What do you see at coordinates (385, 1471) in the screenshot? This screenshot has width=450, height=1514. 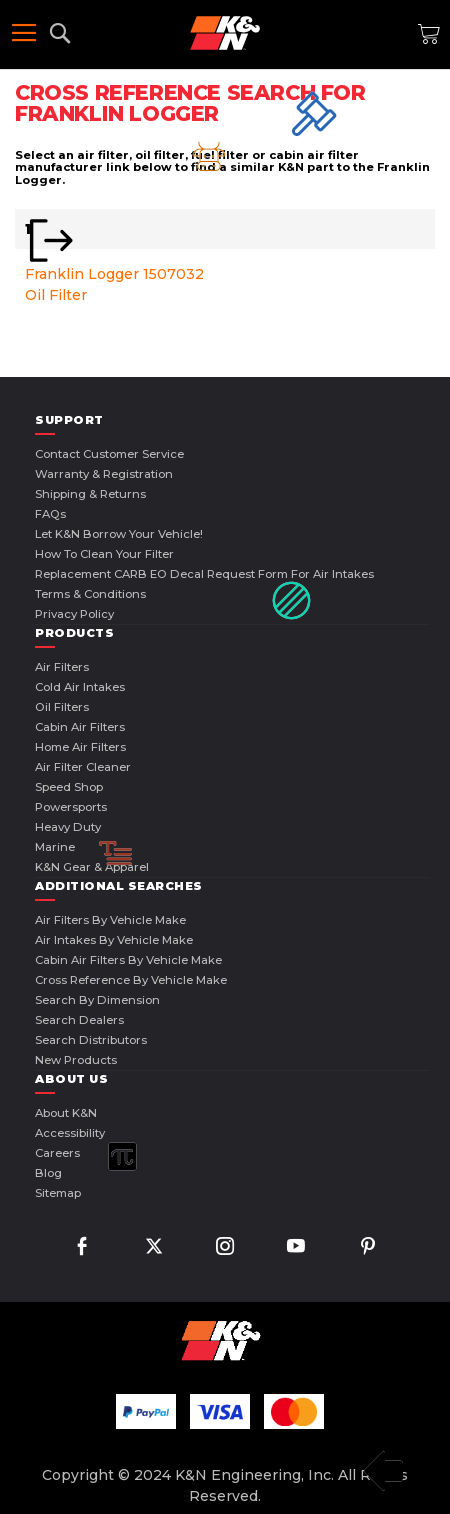 I see `go back to the previous screen` at bounding box center [385, 1471].